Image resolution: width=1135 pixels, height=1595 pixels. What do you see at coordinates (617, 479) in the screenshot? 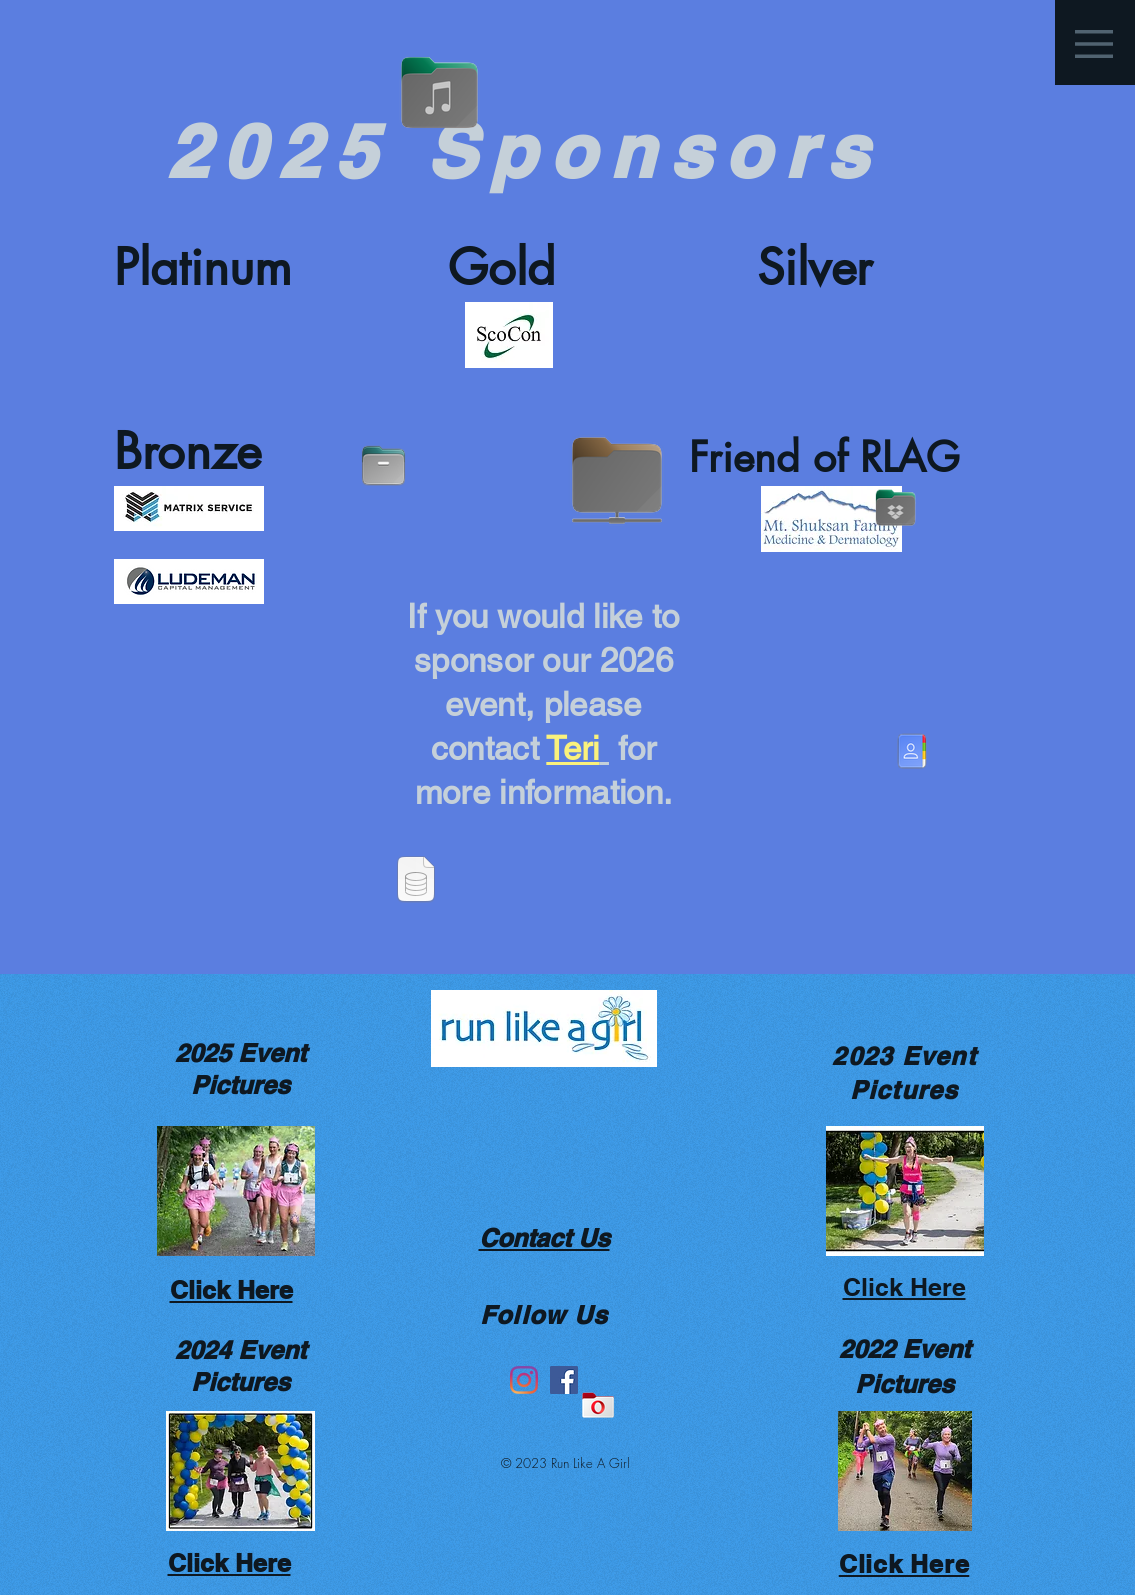
I see `access files stored on a remote server or network location` at bounding box center [617, 479].